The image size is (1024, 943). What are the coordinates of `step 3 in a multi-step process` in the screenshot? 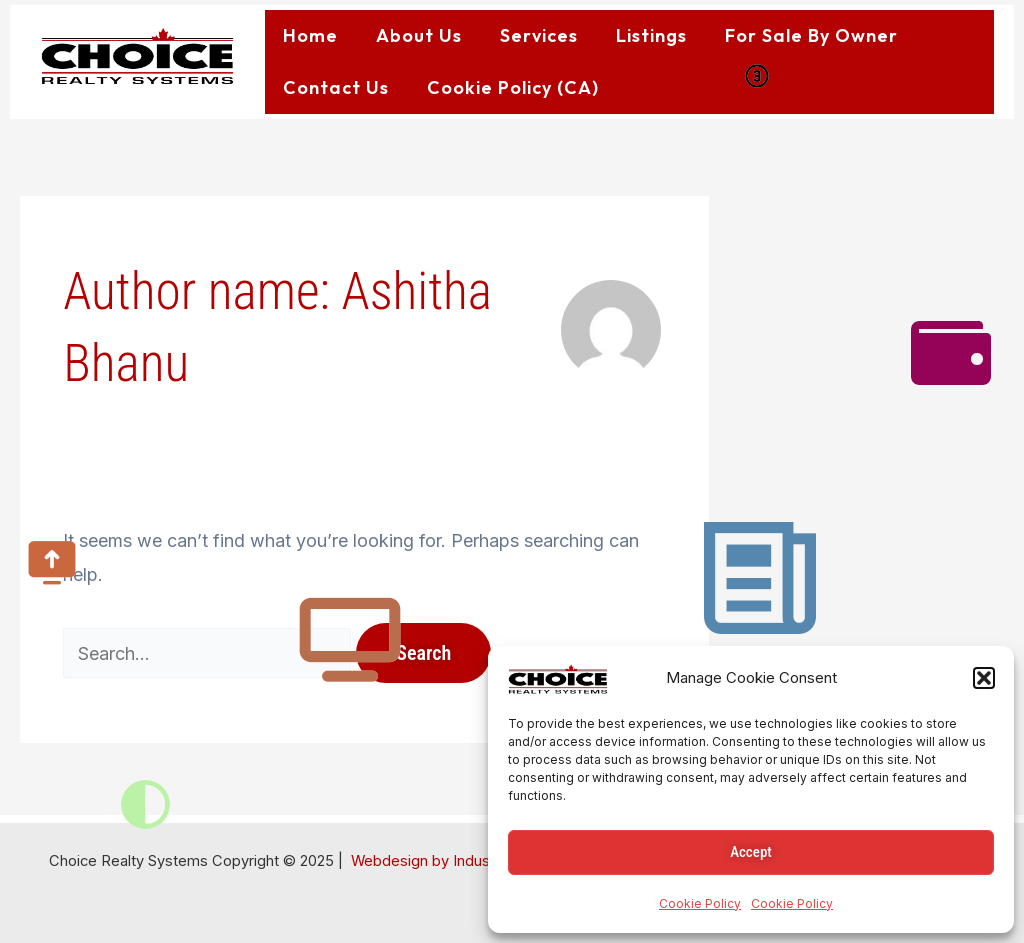 It's located at (757, 76).